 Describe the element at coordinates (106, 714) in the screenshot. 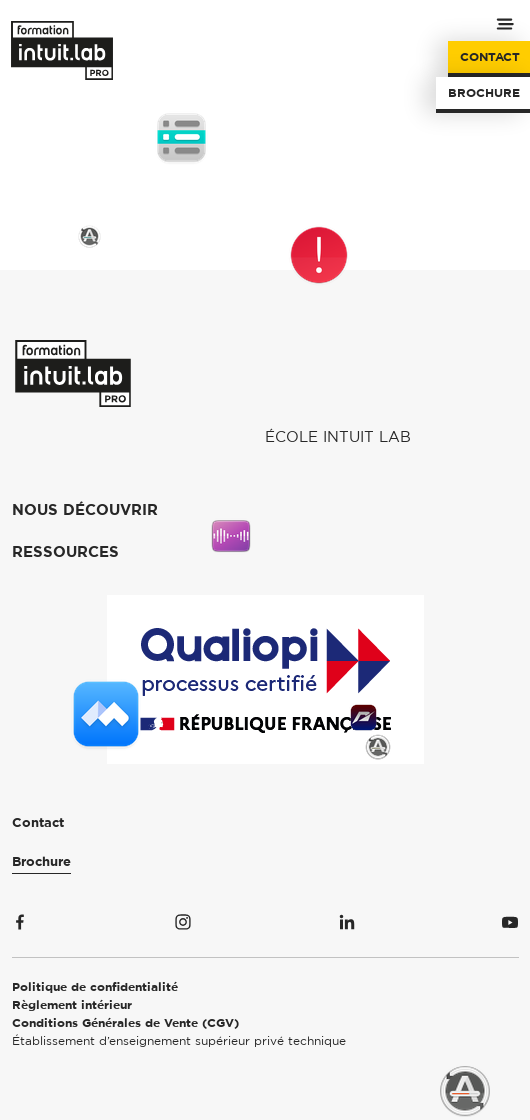

I see `open meeting or video conferencing app` at that location.